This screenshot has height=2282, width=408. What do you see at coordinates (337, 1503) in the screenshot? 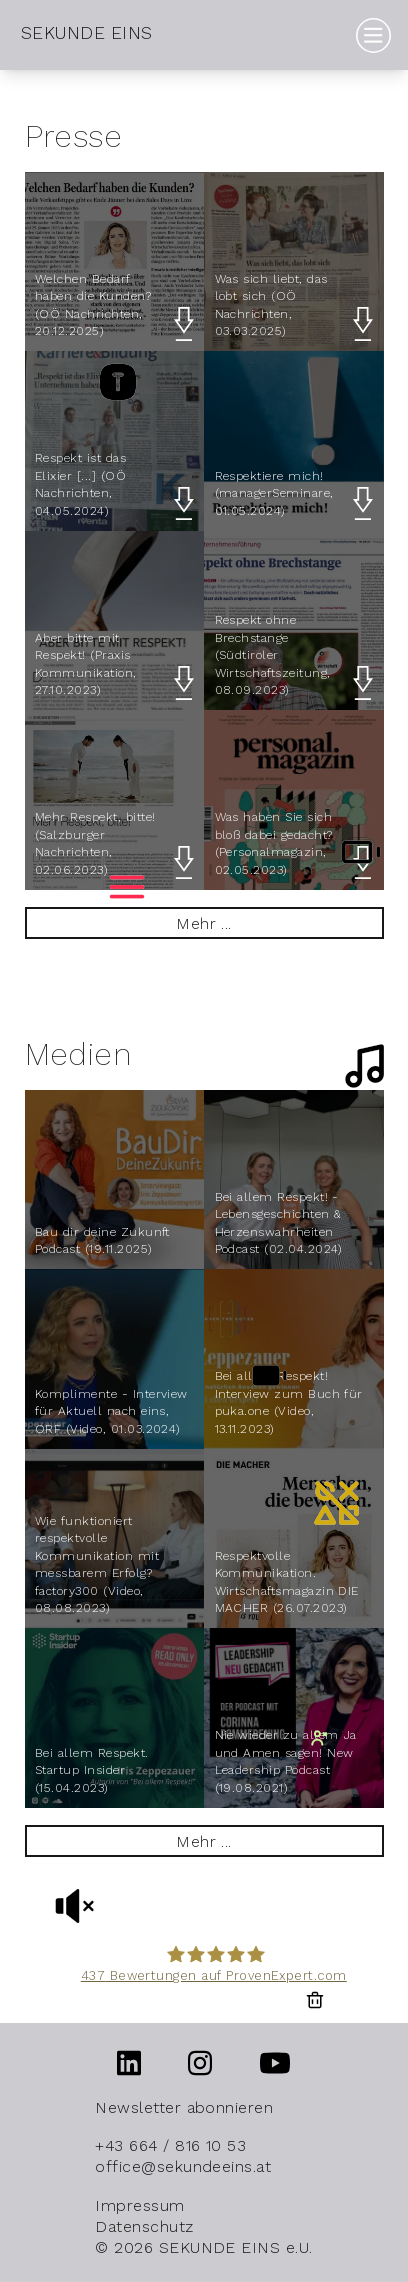
I see `disable icon display` at bounding box center [337, 1503].